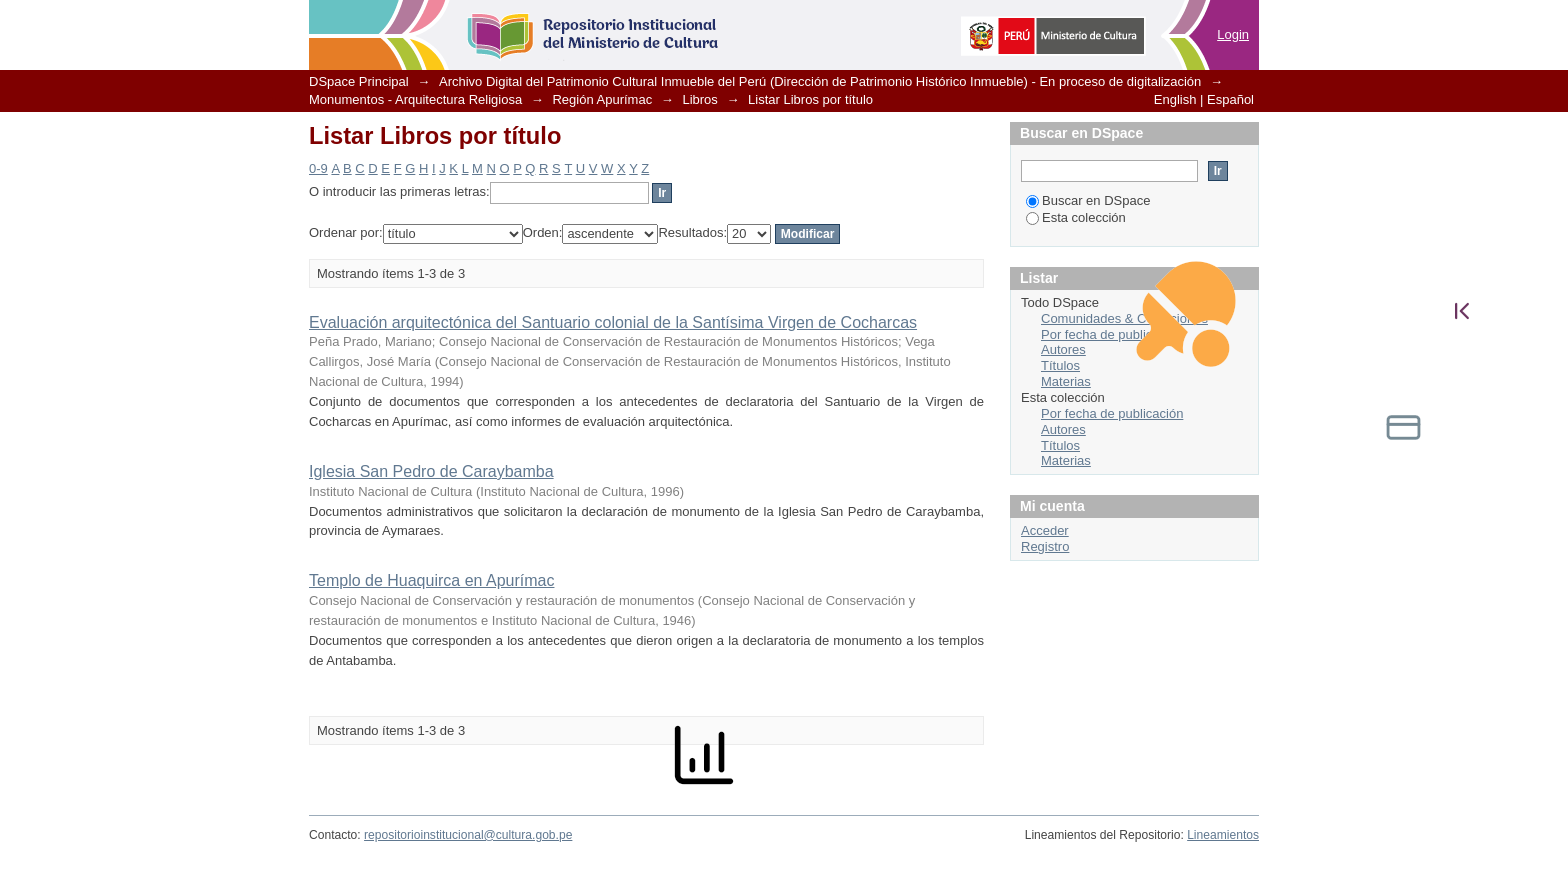 The width and height of the screenshot is (1568, 875). I want to click on manage payment methods, so click(1403, 427).